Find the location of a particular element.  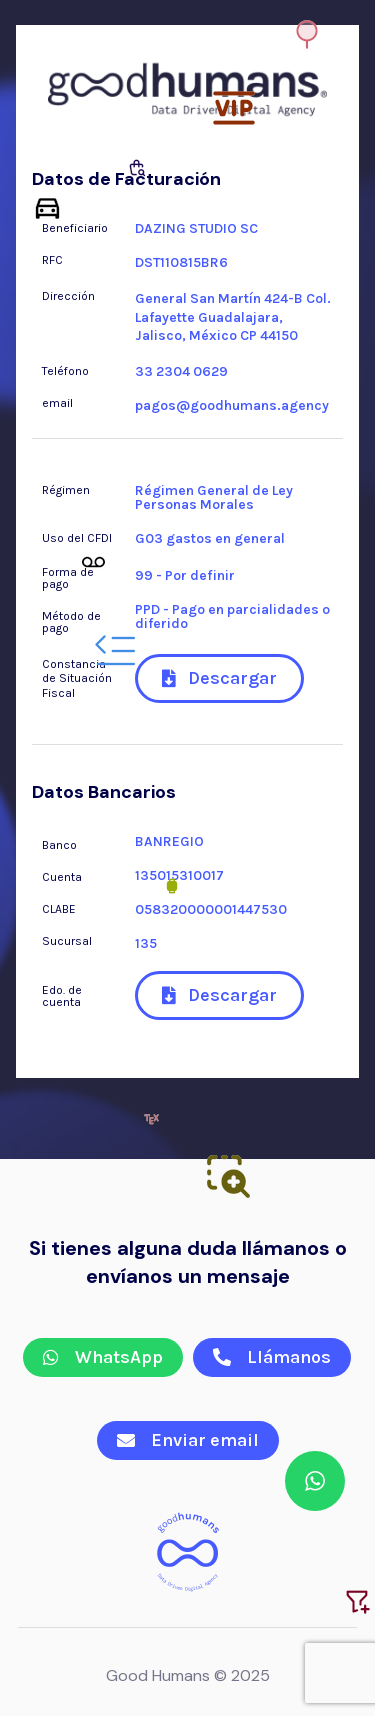

zoom in on a selected area is located at coordinates (227, 1175).